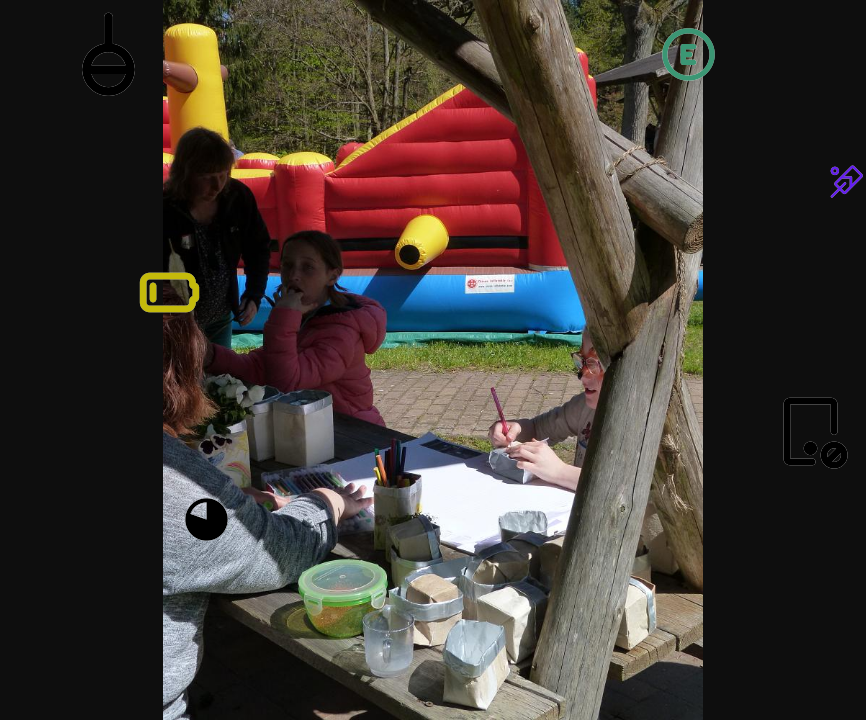  Describe the element at coordinates (169, 292) in the screenshot. I see `indicates low battery level` at that location.